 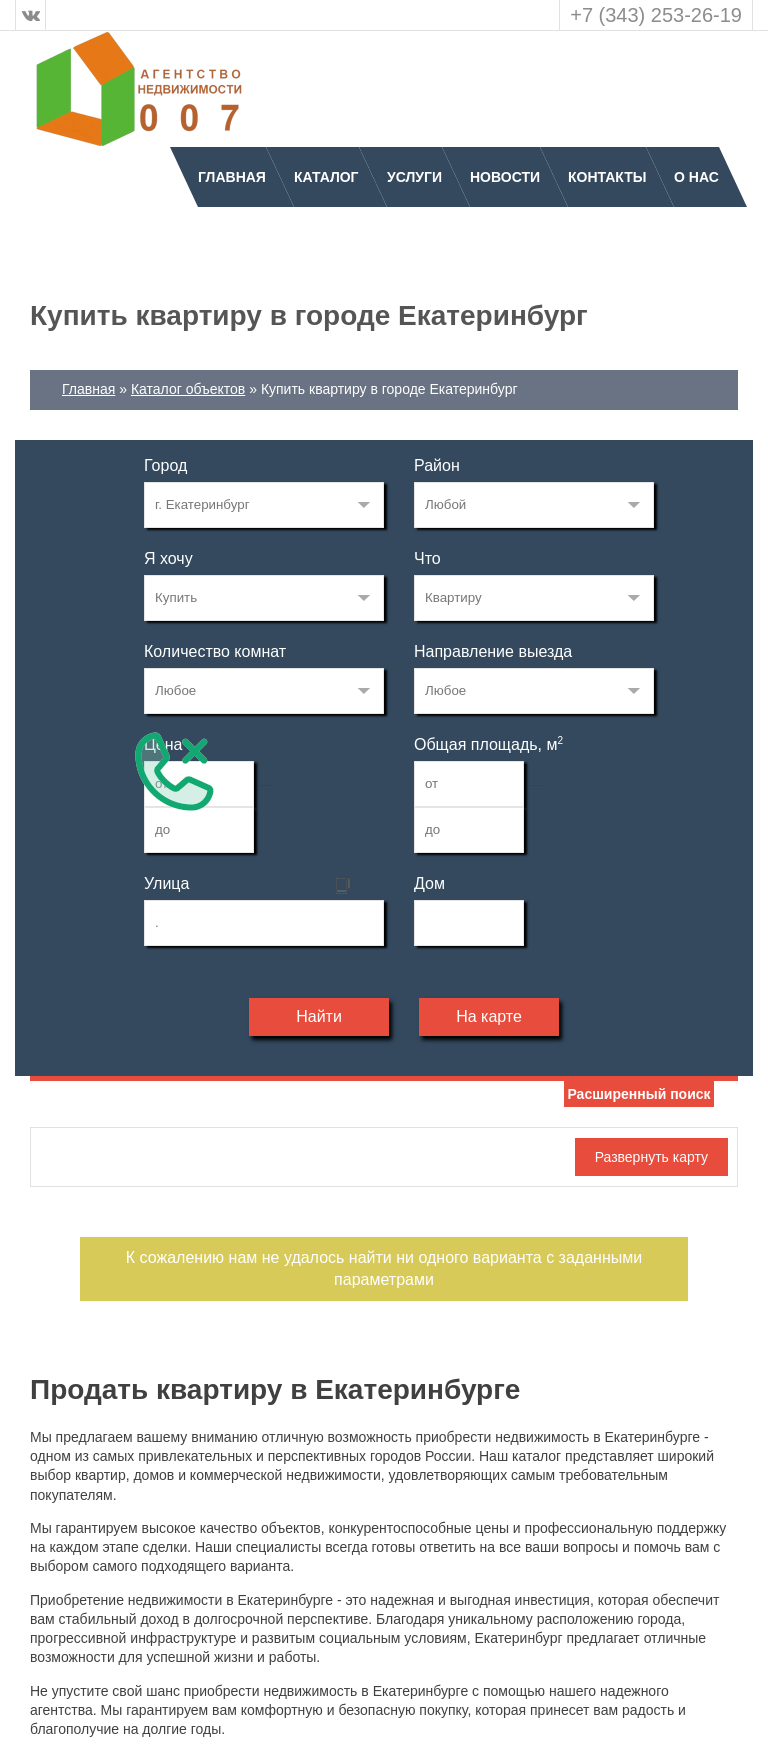 What do you see at coordinates (342, 886) in the screenshot?
I see `towel or linen available at this location` at bounding box center [342, 886].